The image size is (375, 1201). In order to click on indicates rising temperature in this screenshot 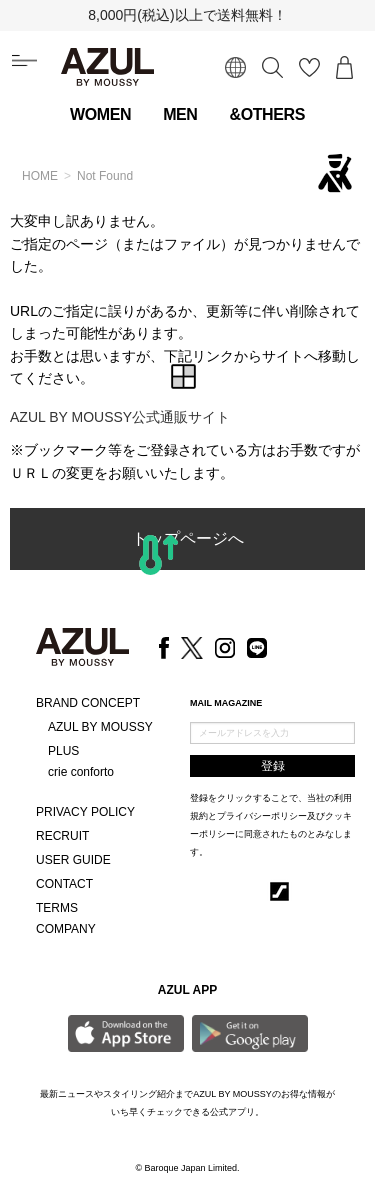, I will do `click(158, 555)`.